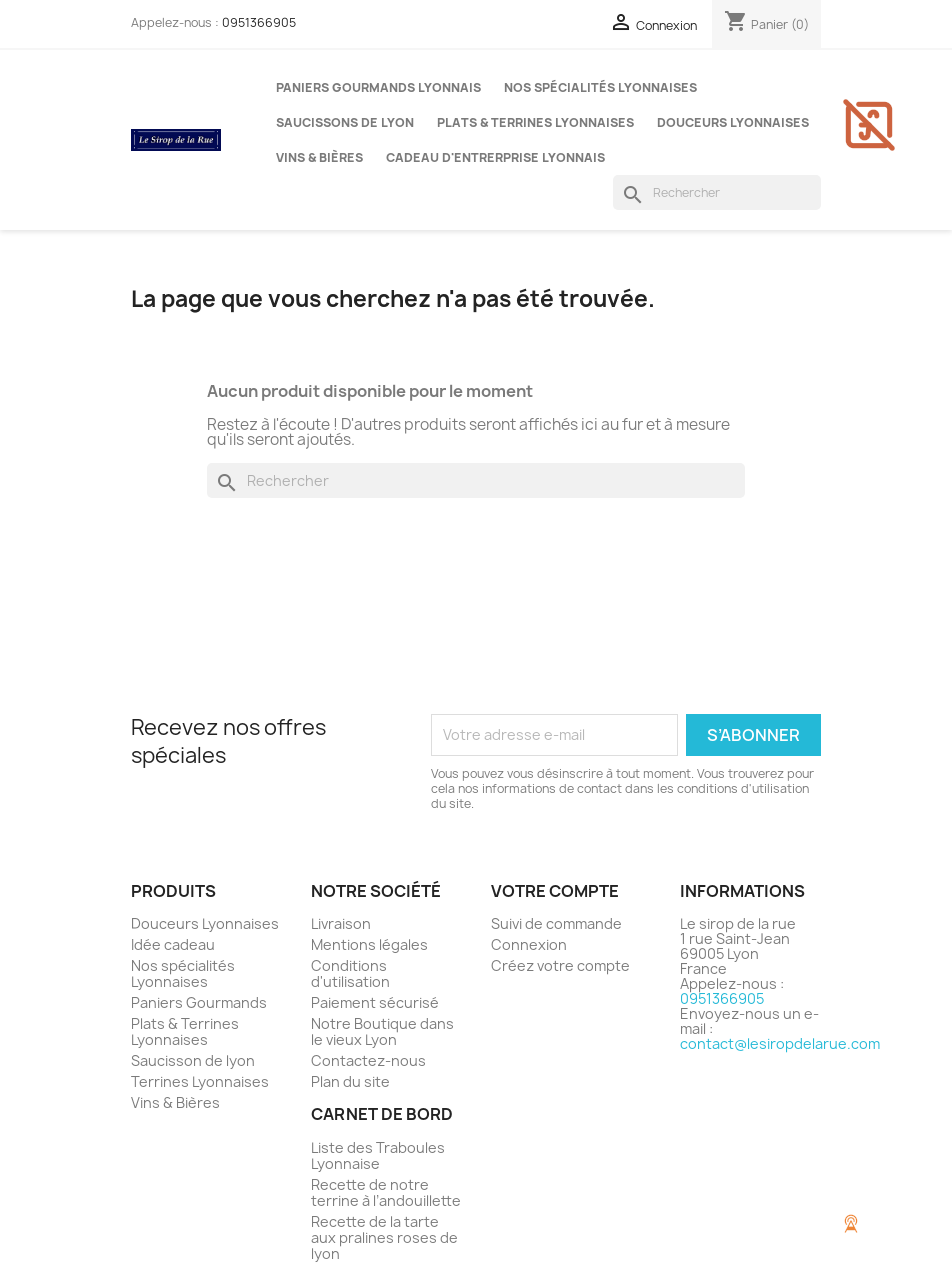 The width and height of the screenshot is (952, 1278). Describe the element at coordinates (869, 125) in the screenshot. I see `disable function or formula mode` at that location.